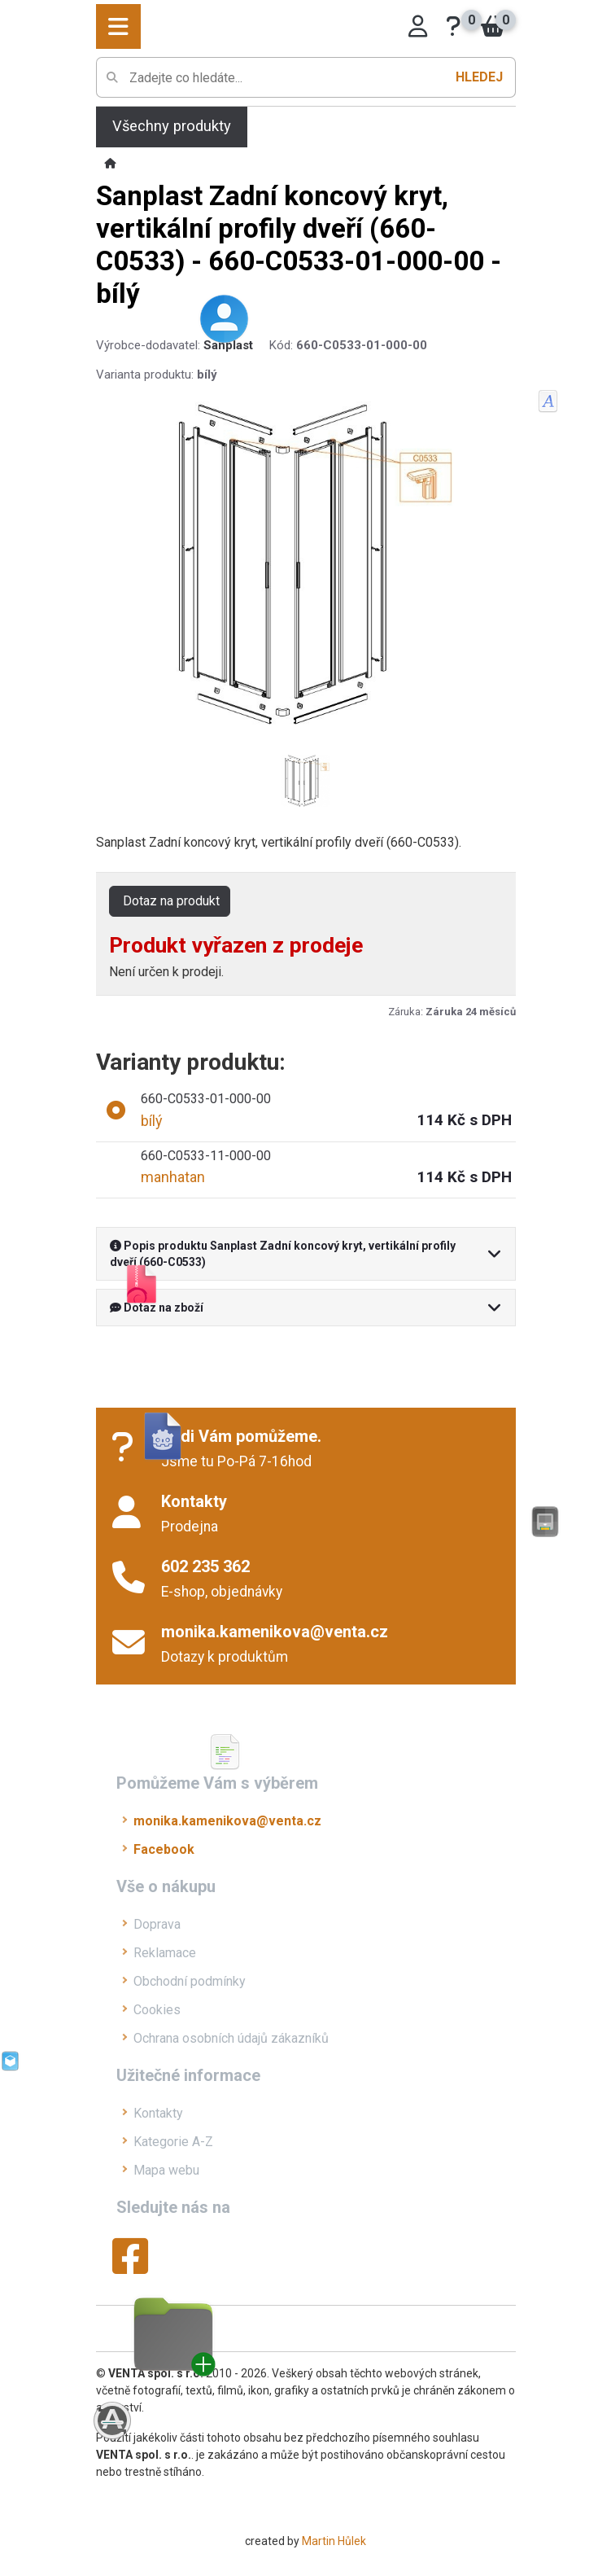  Describe the element at coordinates (548, 401) in the screenshot. I see `a TrueType font file` at that location.